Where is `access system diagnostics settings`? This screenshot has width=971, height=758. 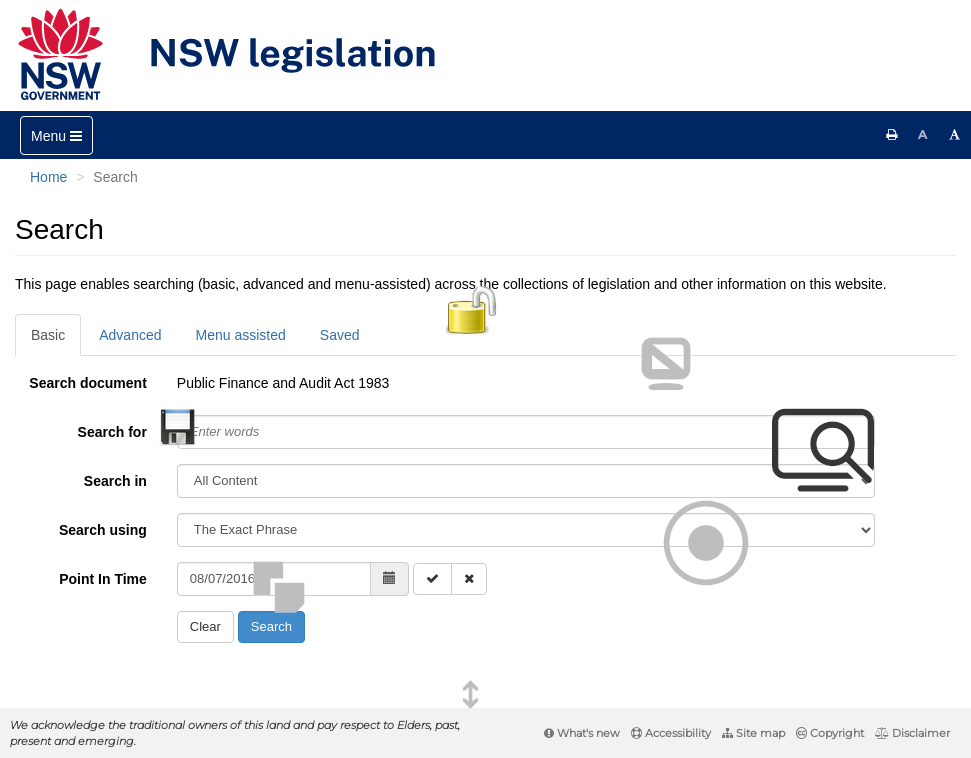
access system diagnostics settings is located at coordinates (823, 447).